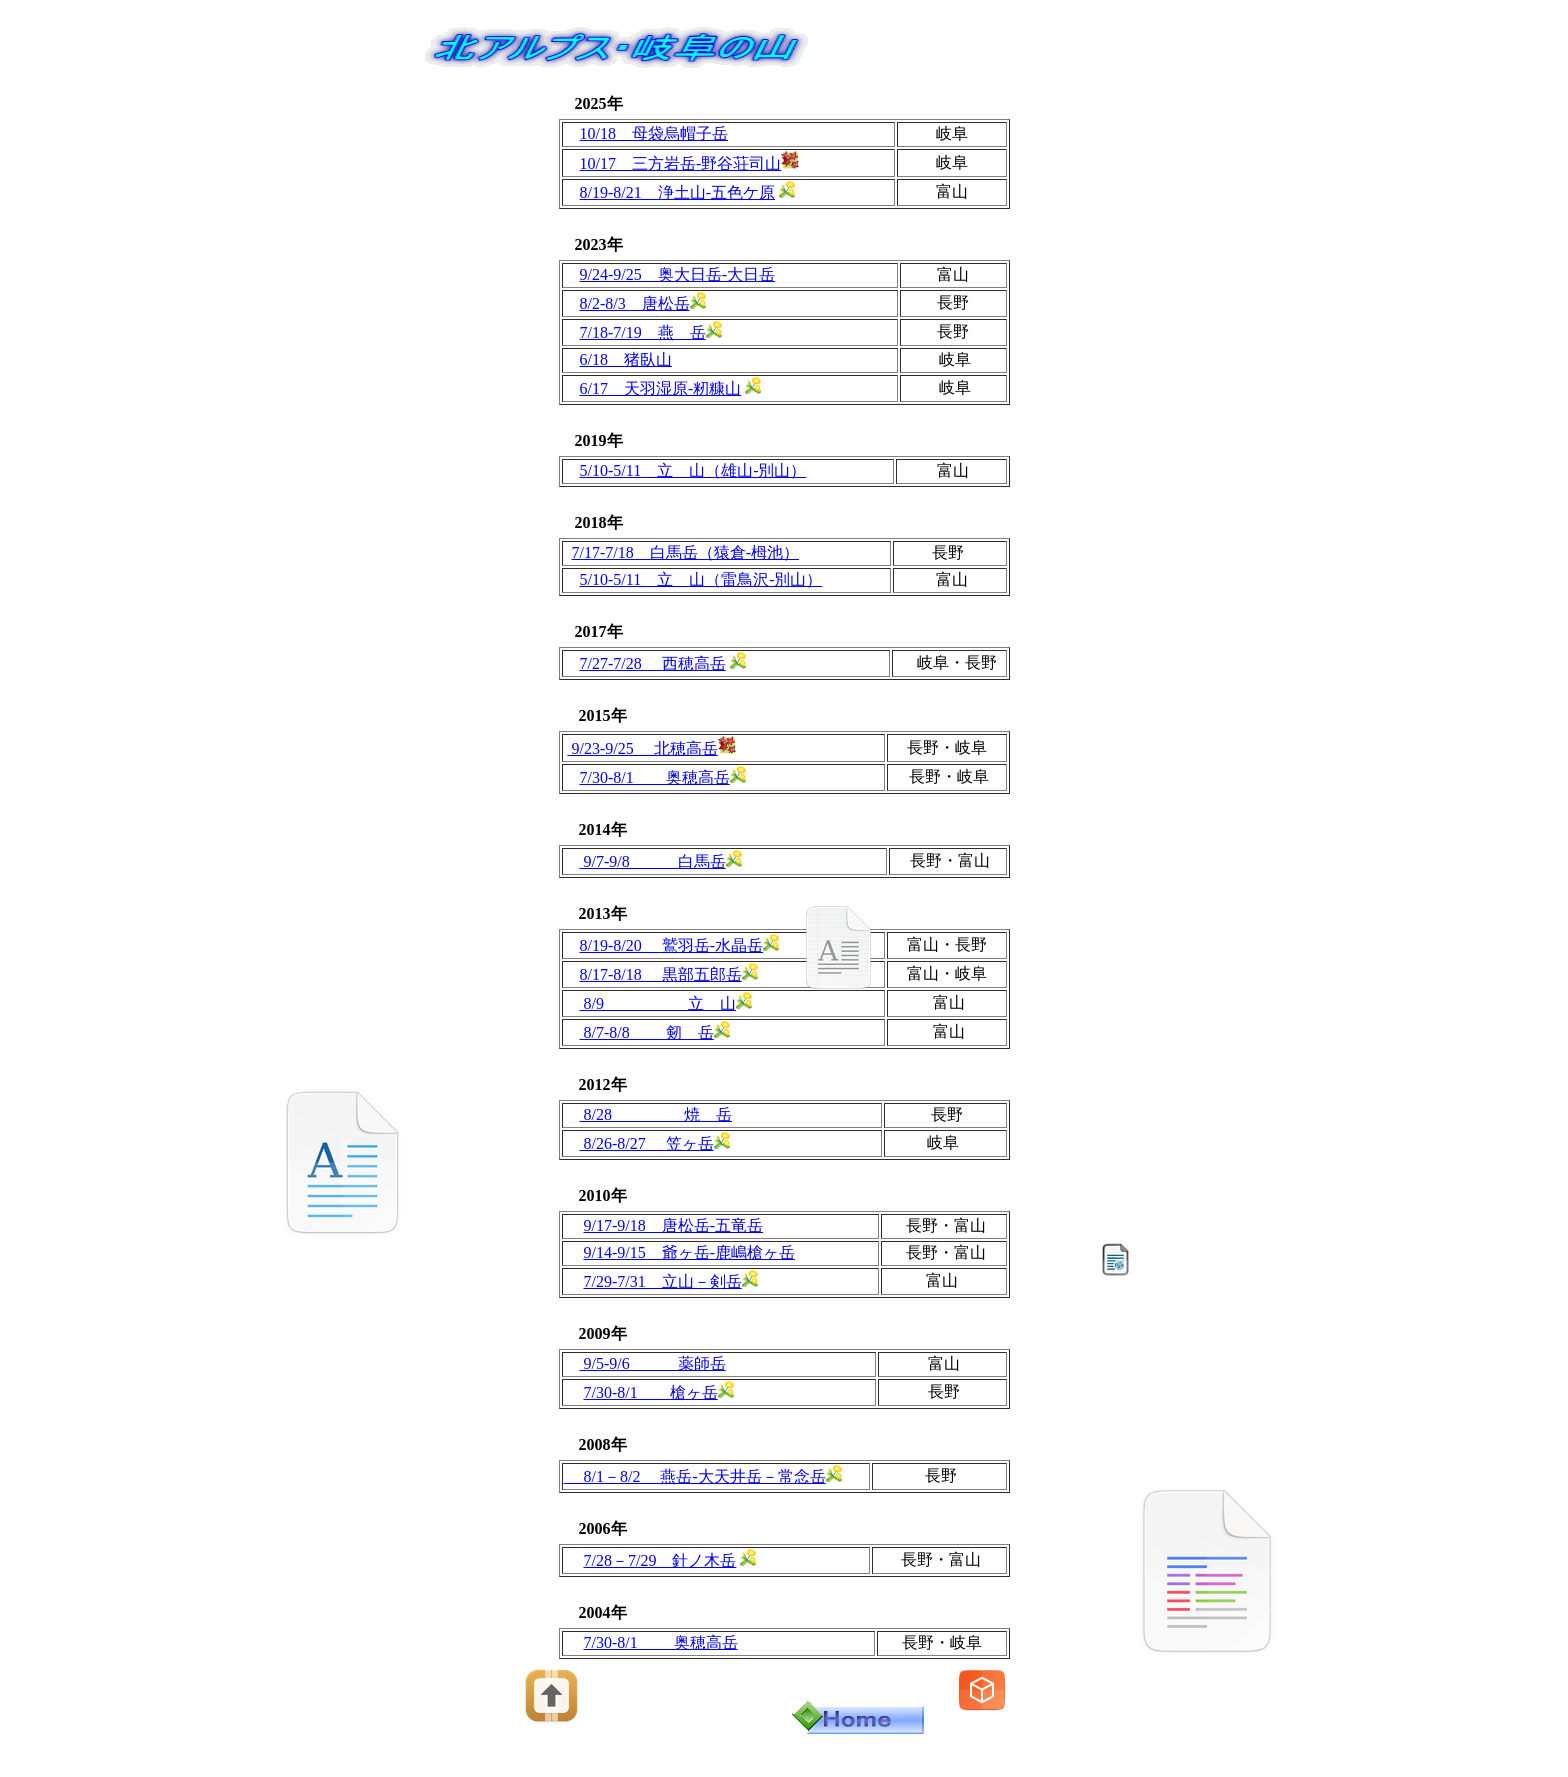  I want to click on open a word processing document, so click(342, 1162).